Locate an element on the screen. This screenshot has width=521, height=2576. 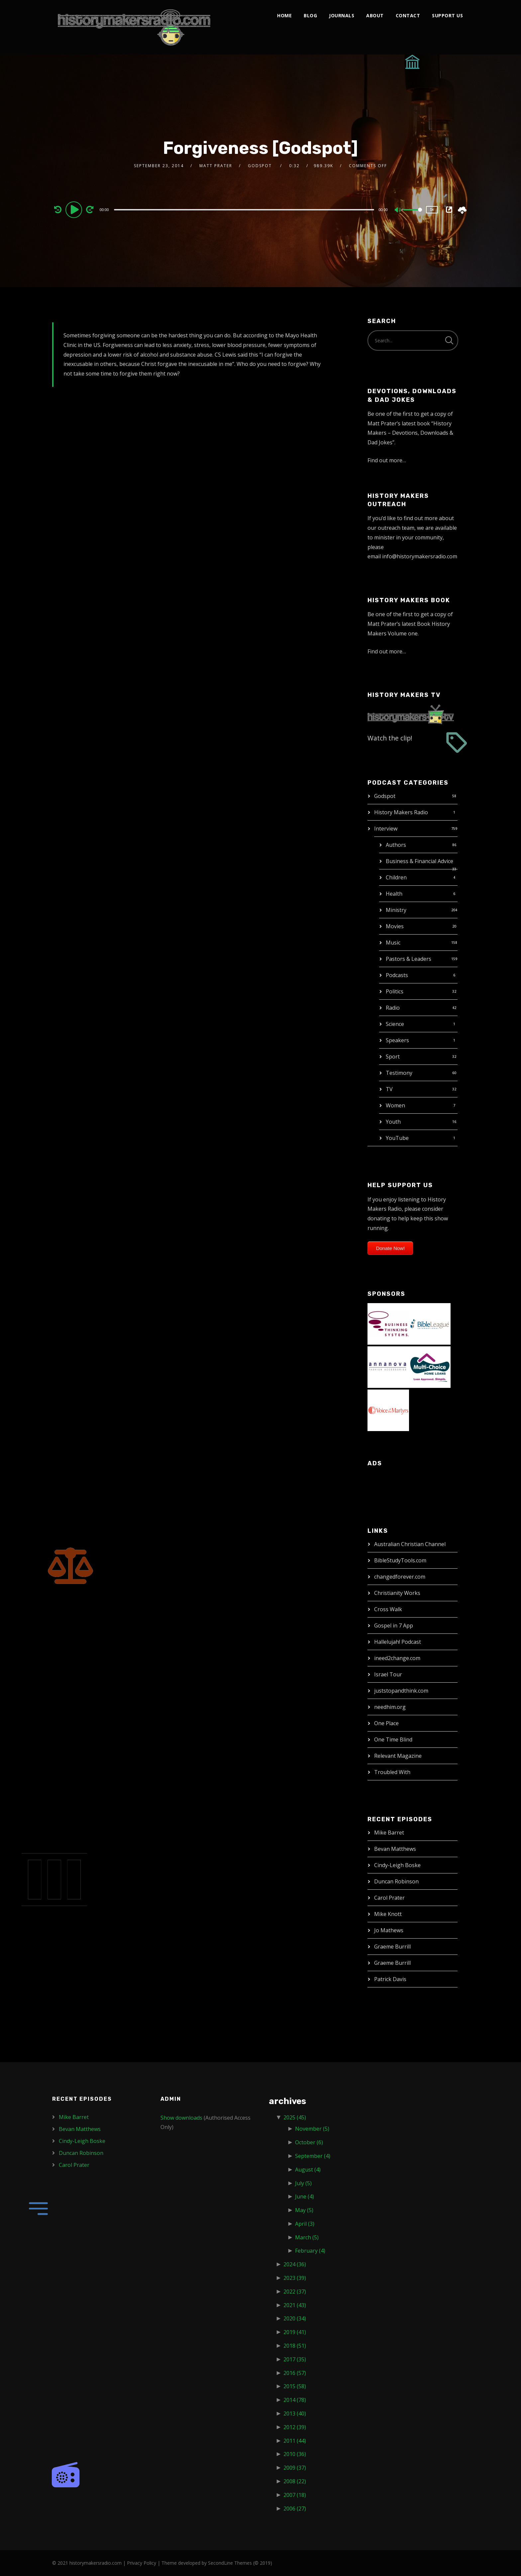
open radio or audio streaming is located at coordinates (65, 2474).